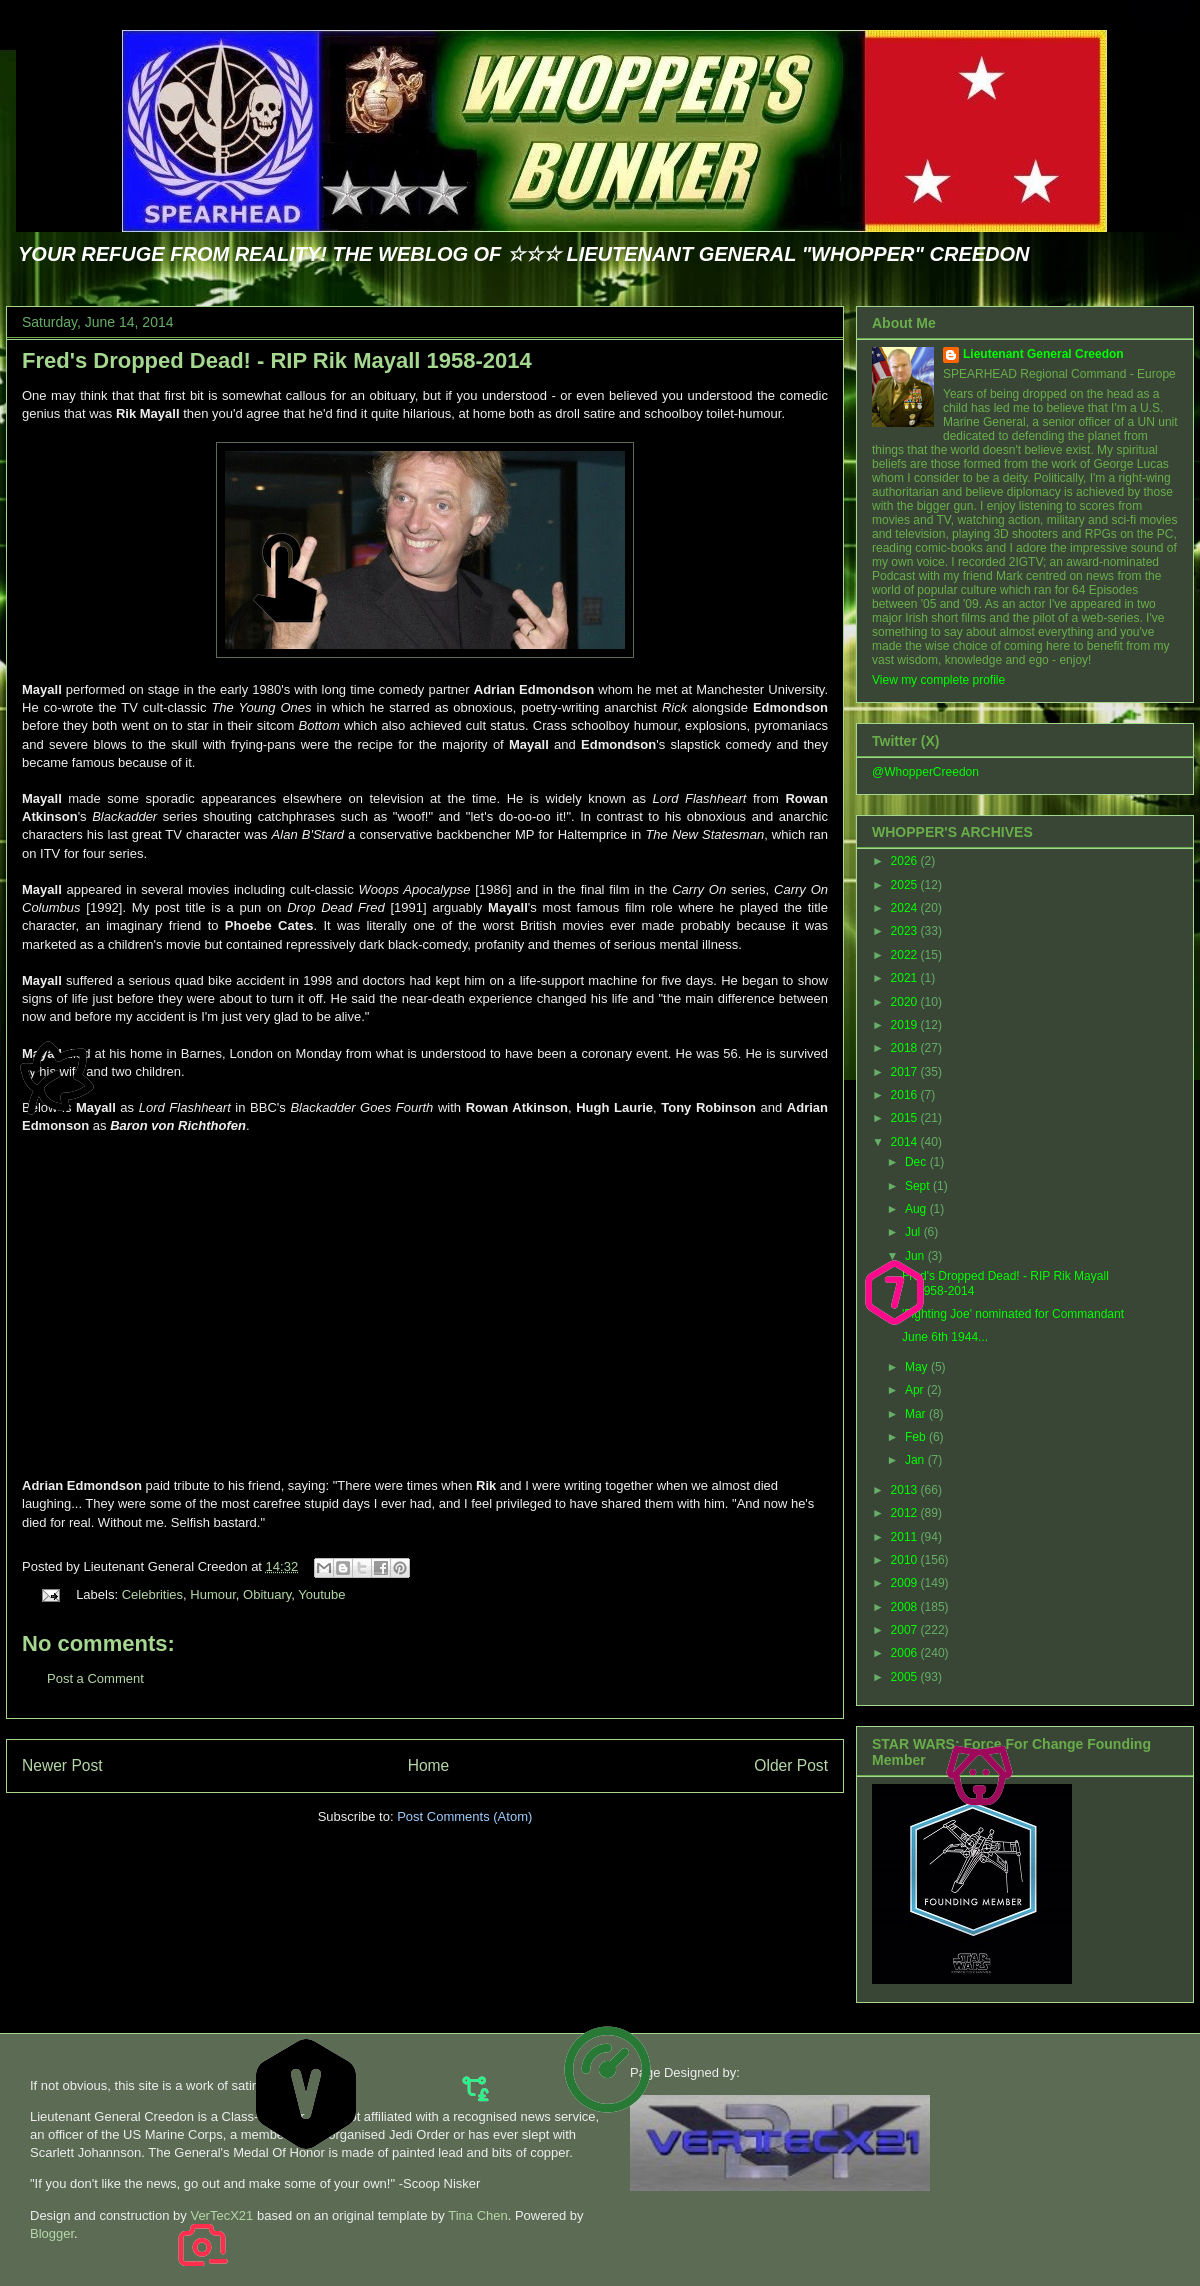  Describe the element at coordinates (287, 580) in the screenshot. I see `tap to interact with this element` at that location.